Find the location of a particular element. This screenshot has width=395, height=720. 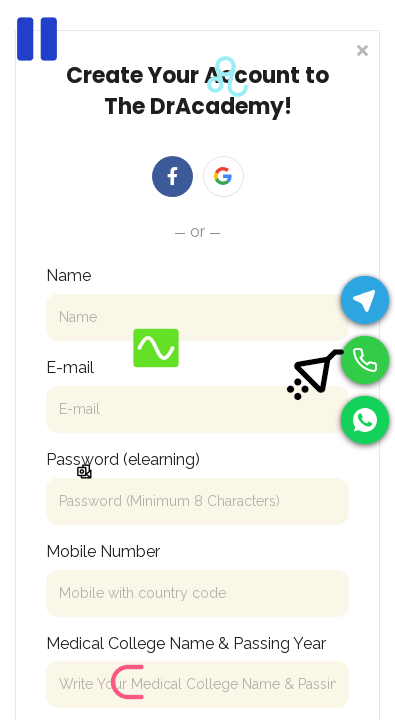

indicates a proper subset relationship in mathematical notation is located at coordinates (128, 682).